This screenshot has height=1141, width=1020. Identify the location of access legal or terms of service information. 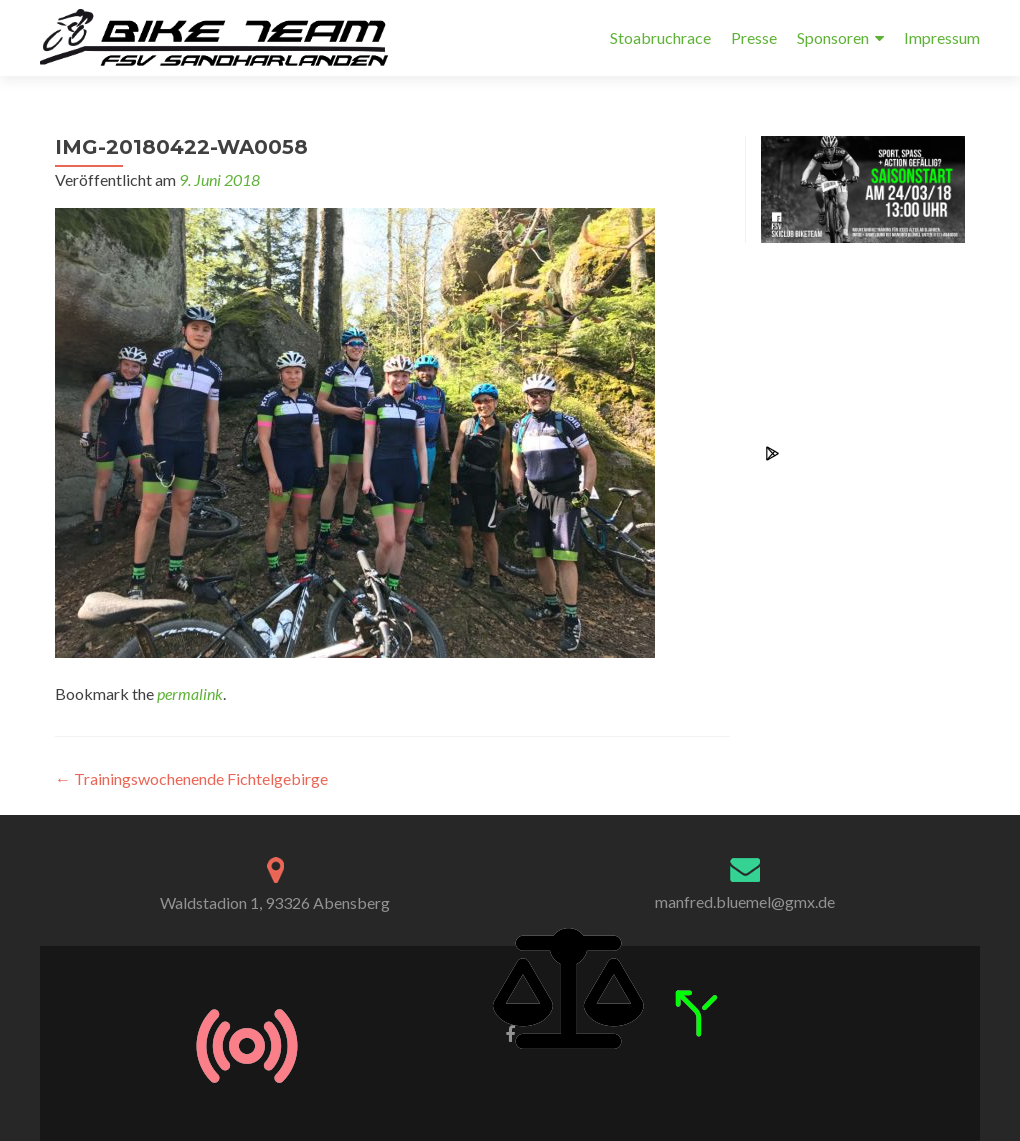
(568, 988).